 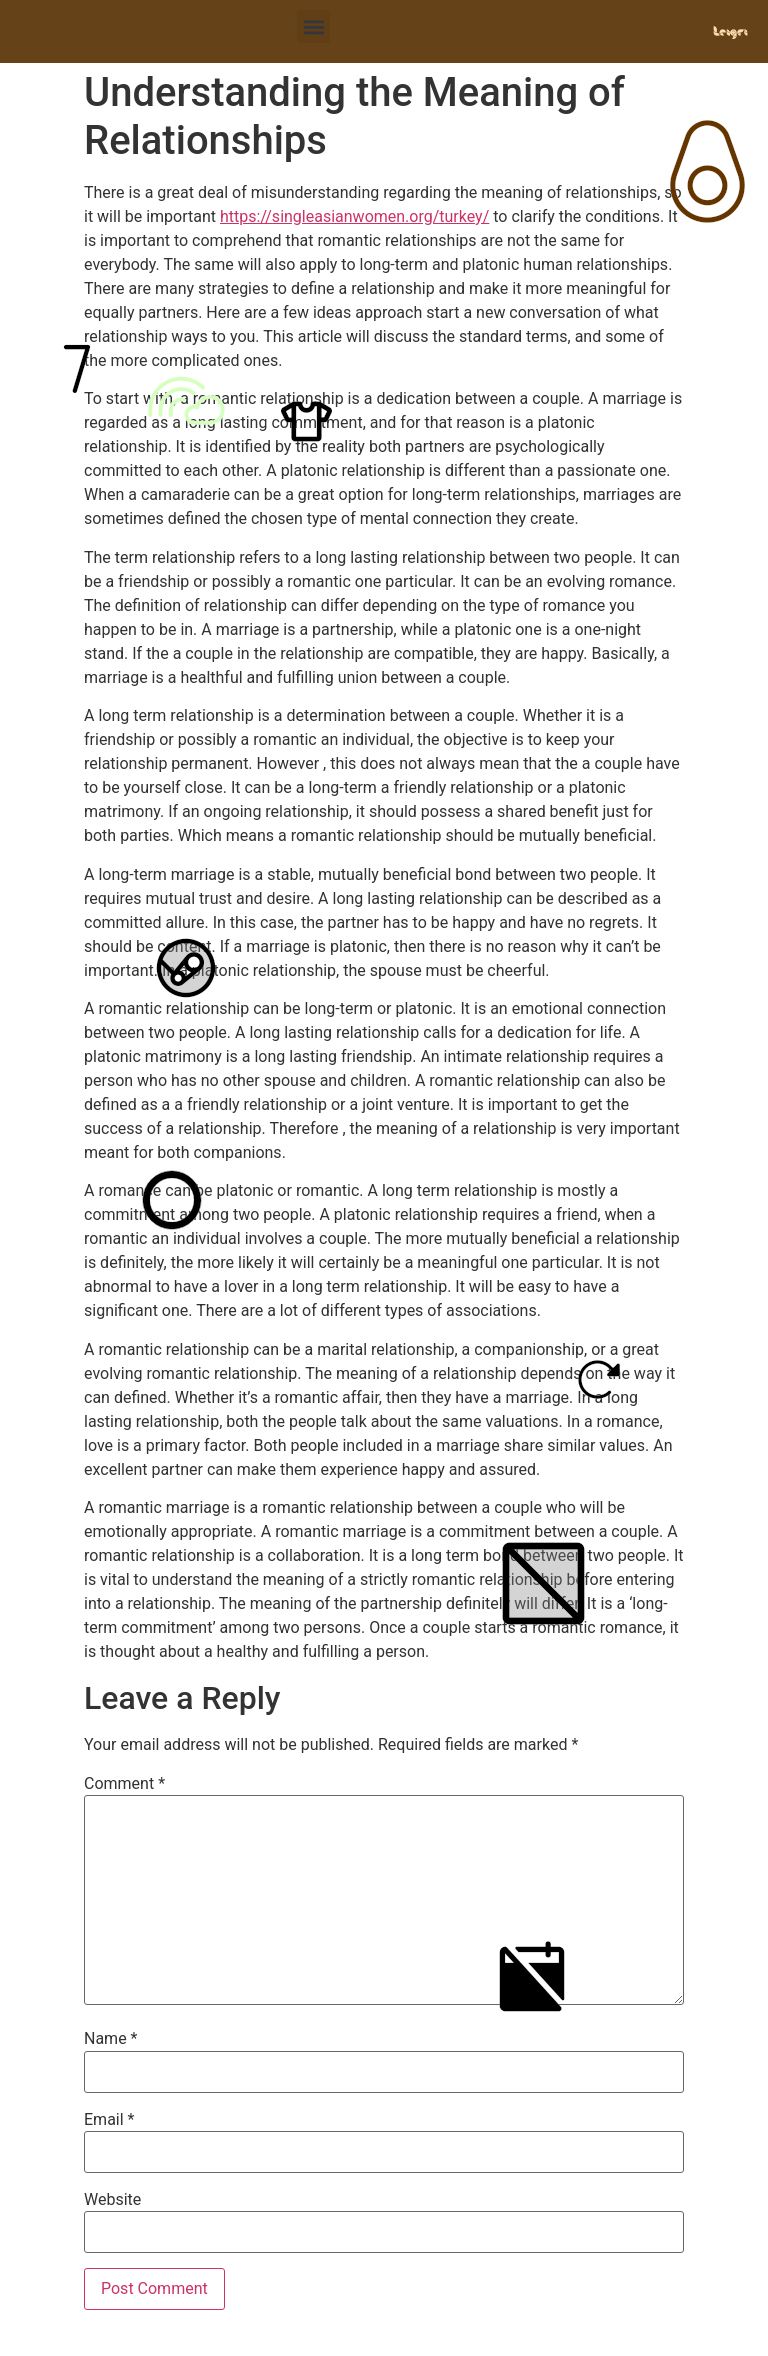 I want to click on refresh or reload the current page, so click(x=597, y=1379).